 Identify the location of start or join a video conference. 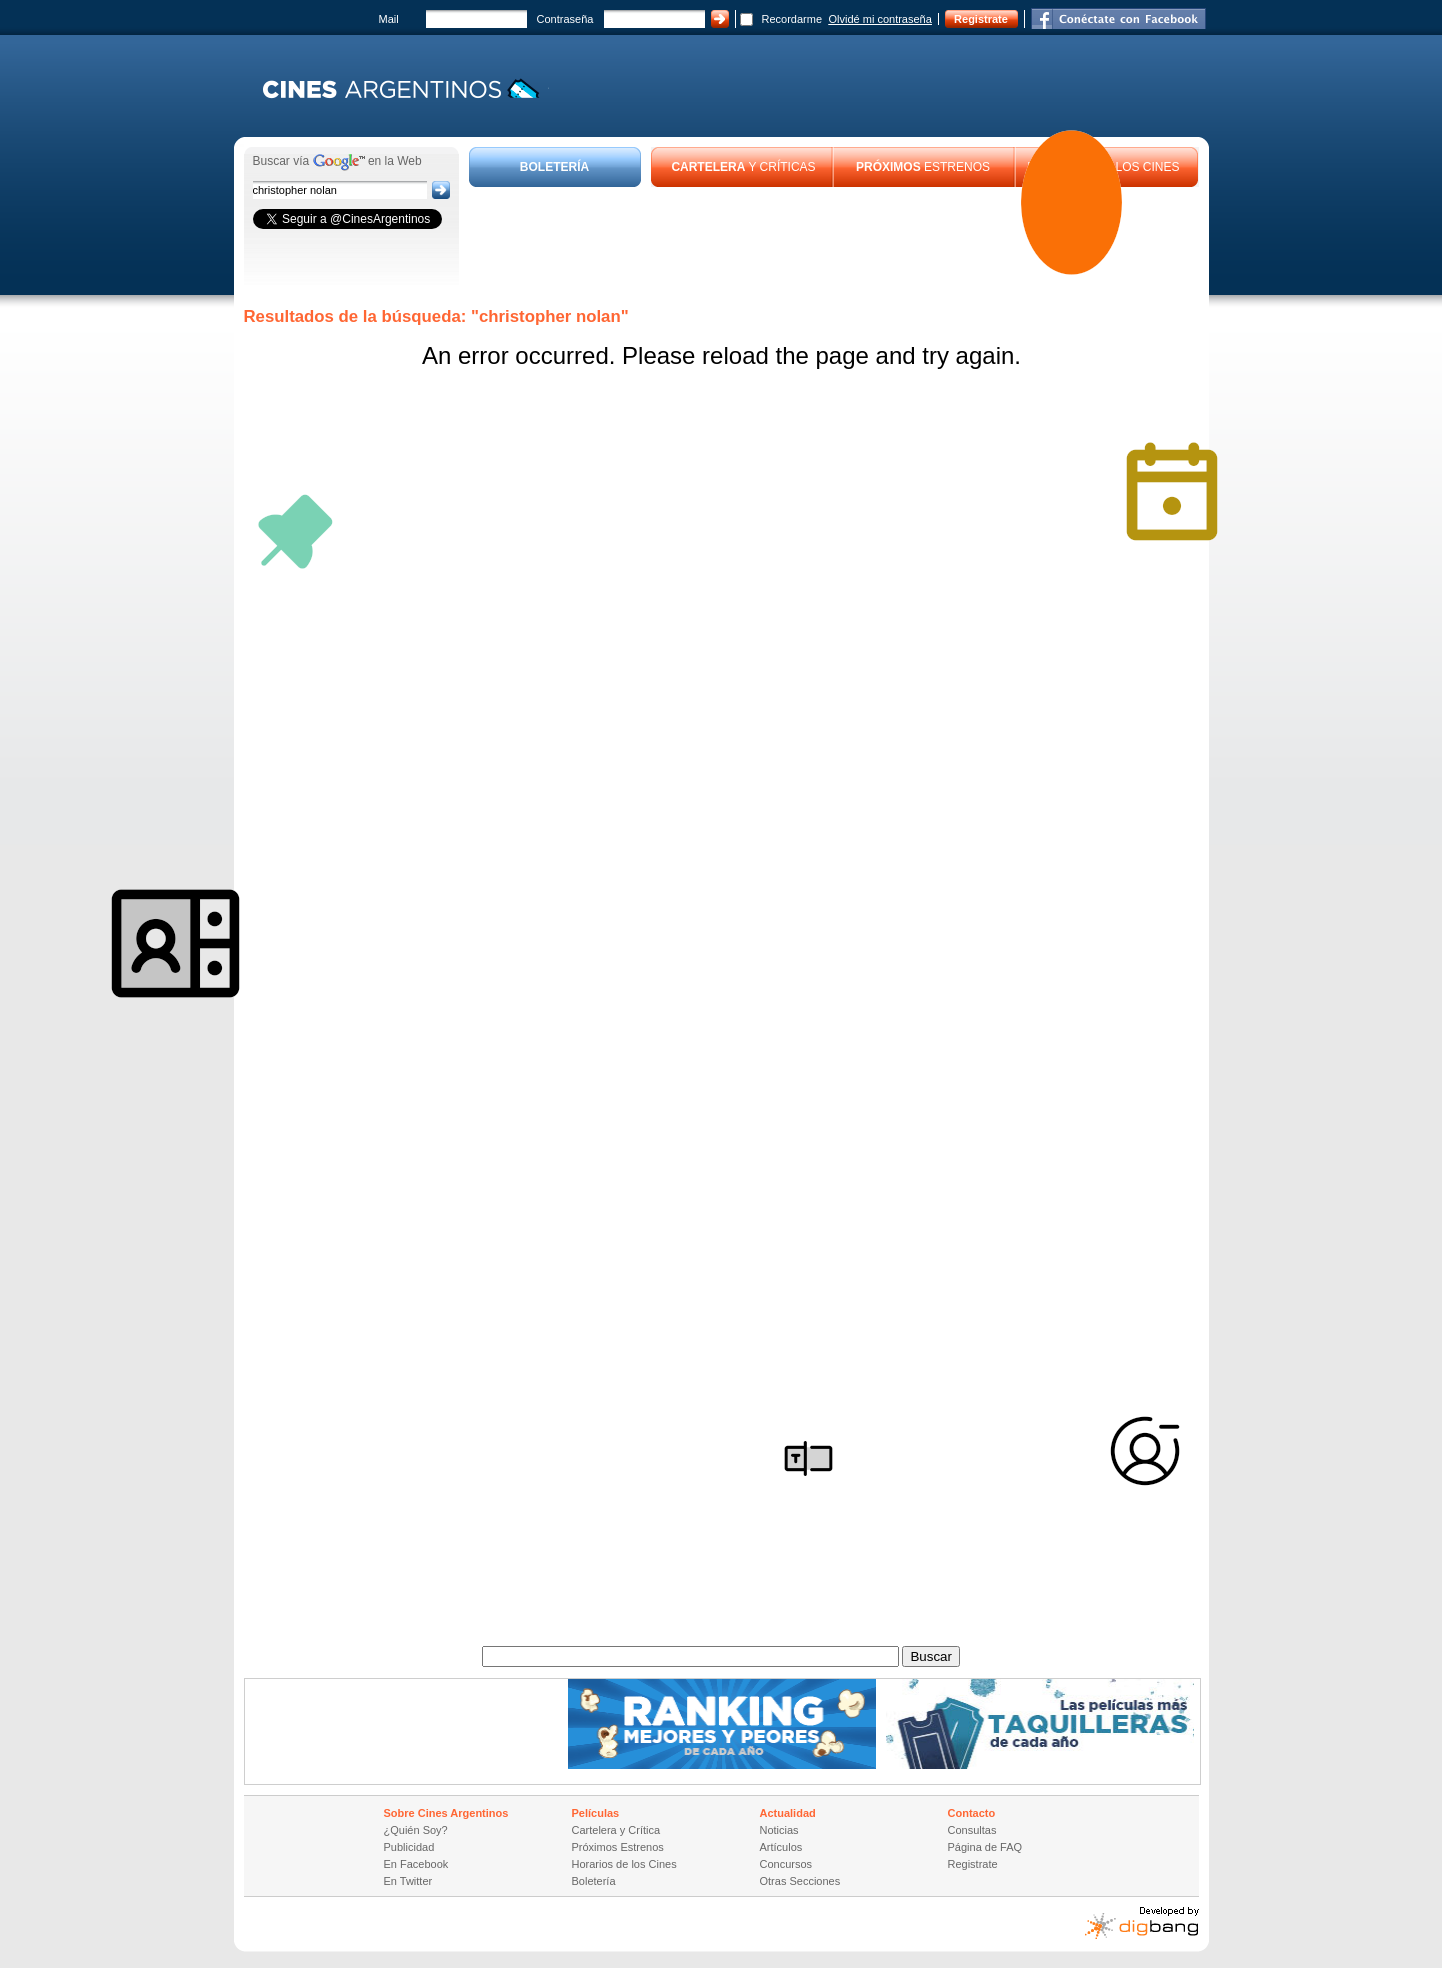
(175, 943).